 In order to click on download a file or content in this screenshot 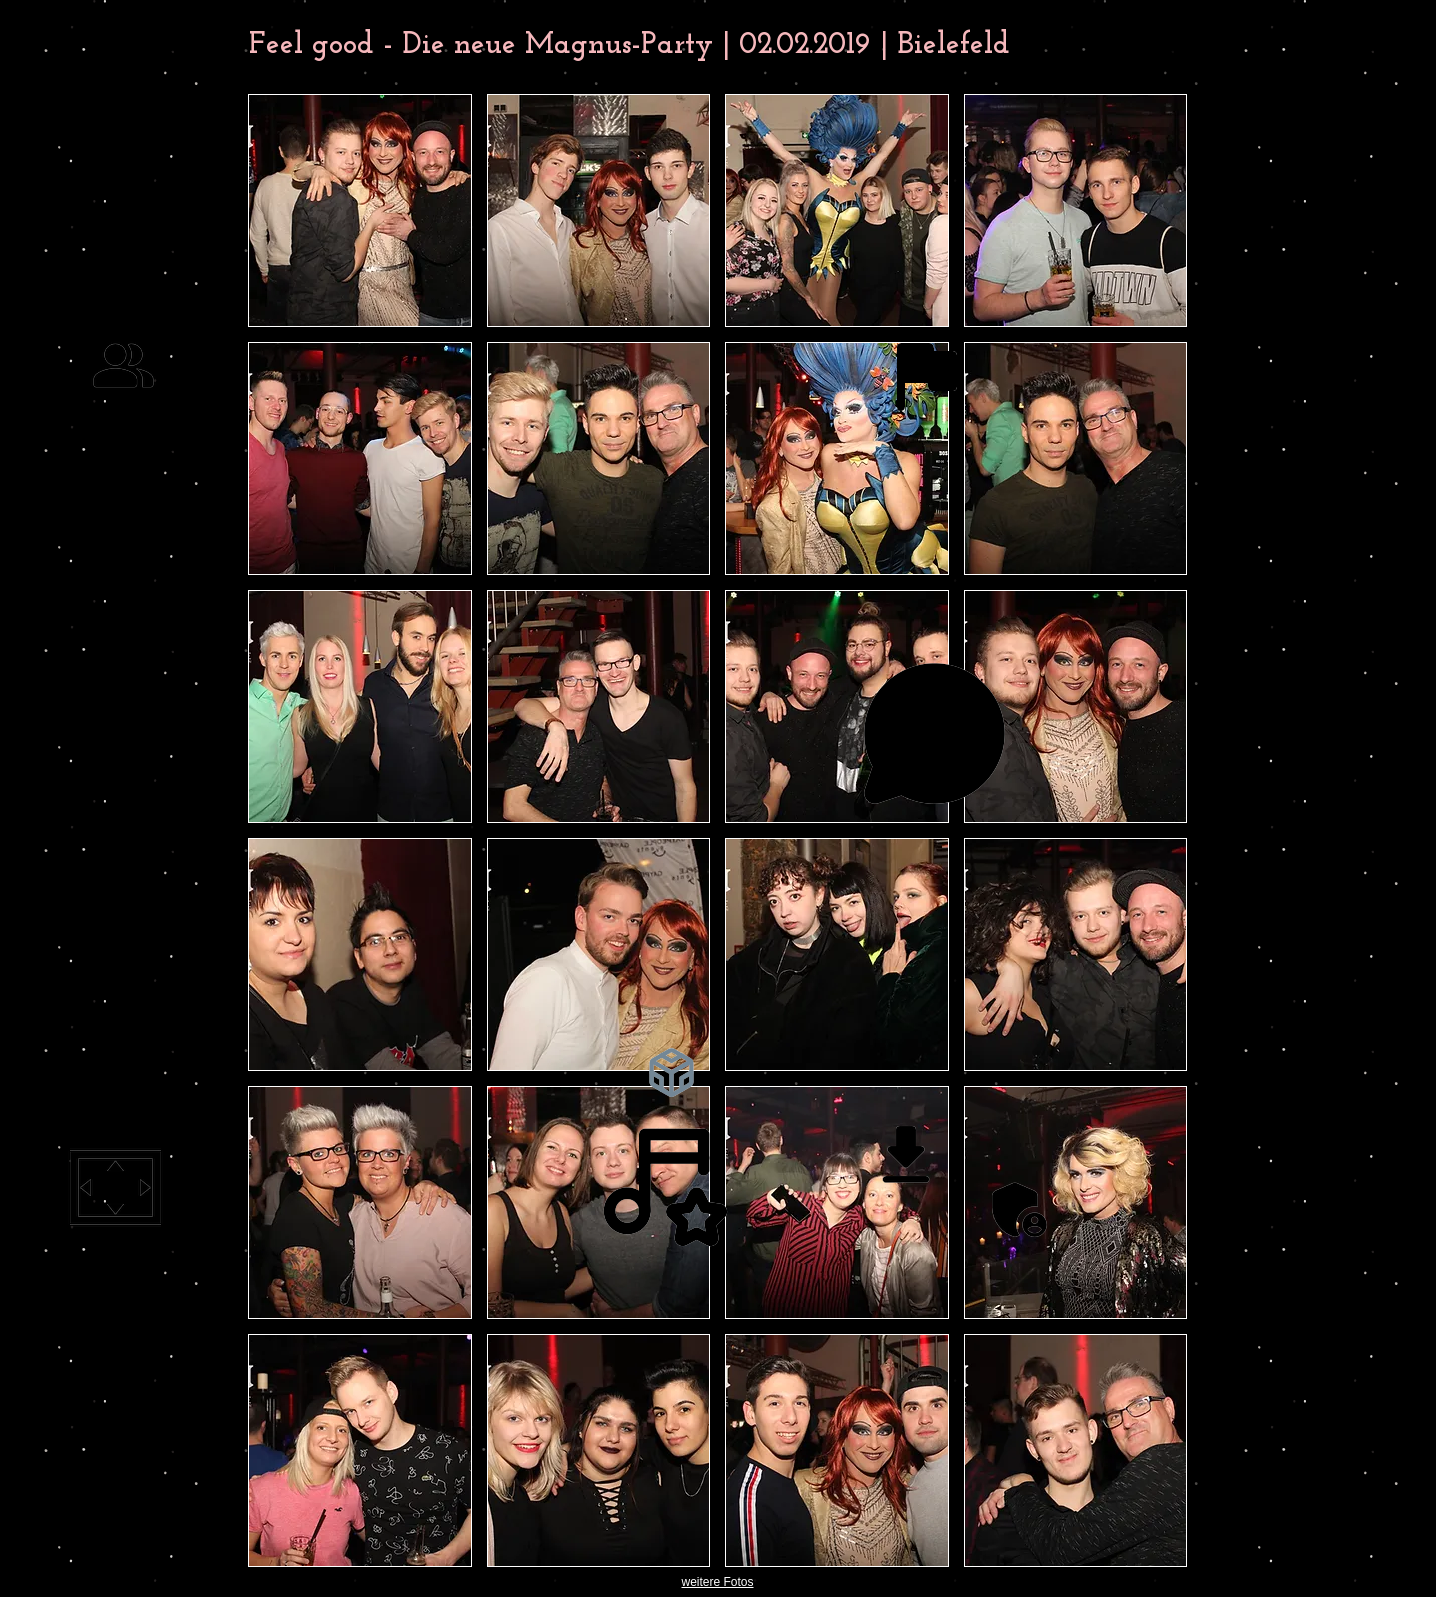, I will do `click(906, 1156)`.